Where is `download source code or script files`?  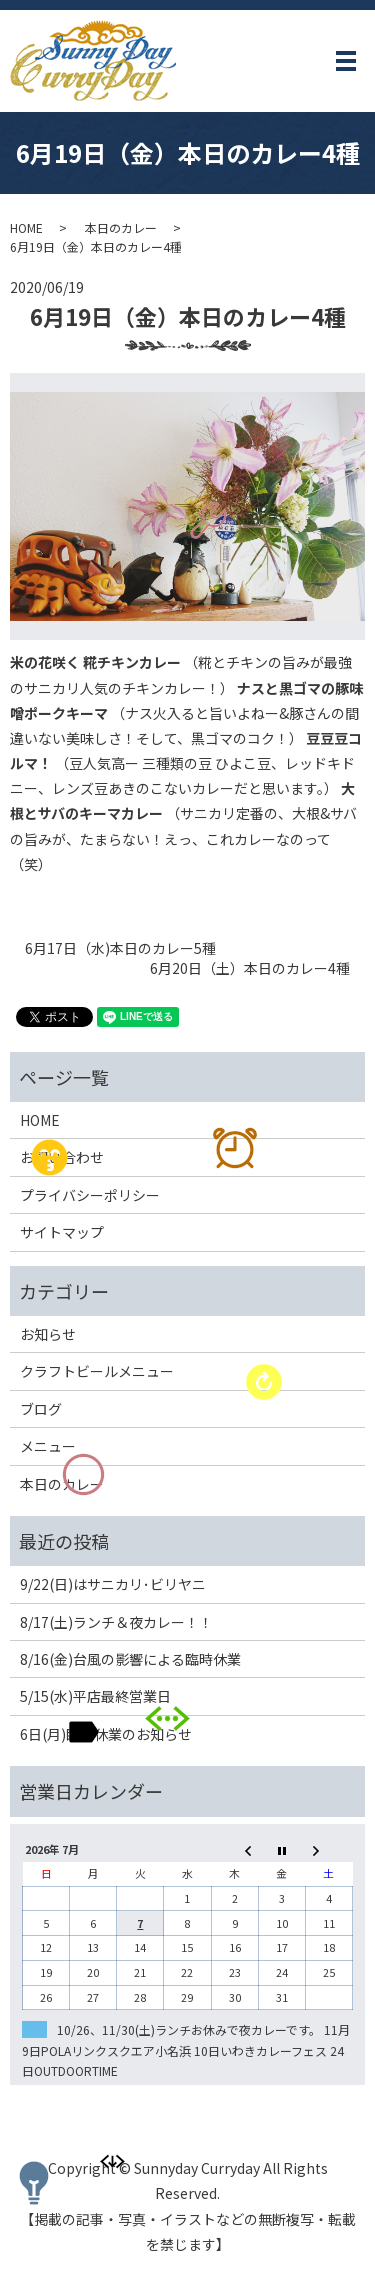 download source code or script files is located at coordinates (112, 2161).